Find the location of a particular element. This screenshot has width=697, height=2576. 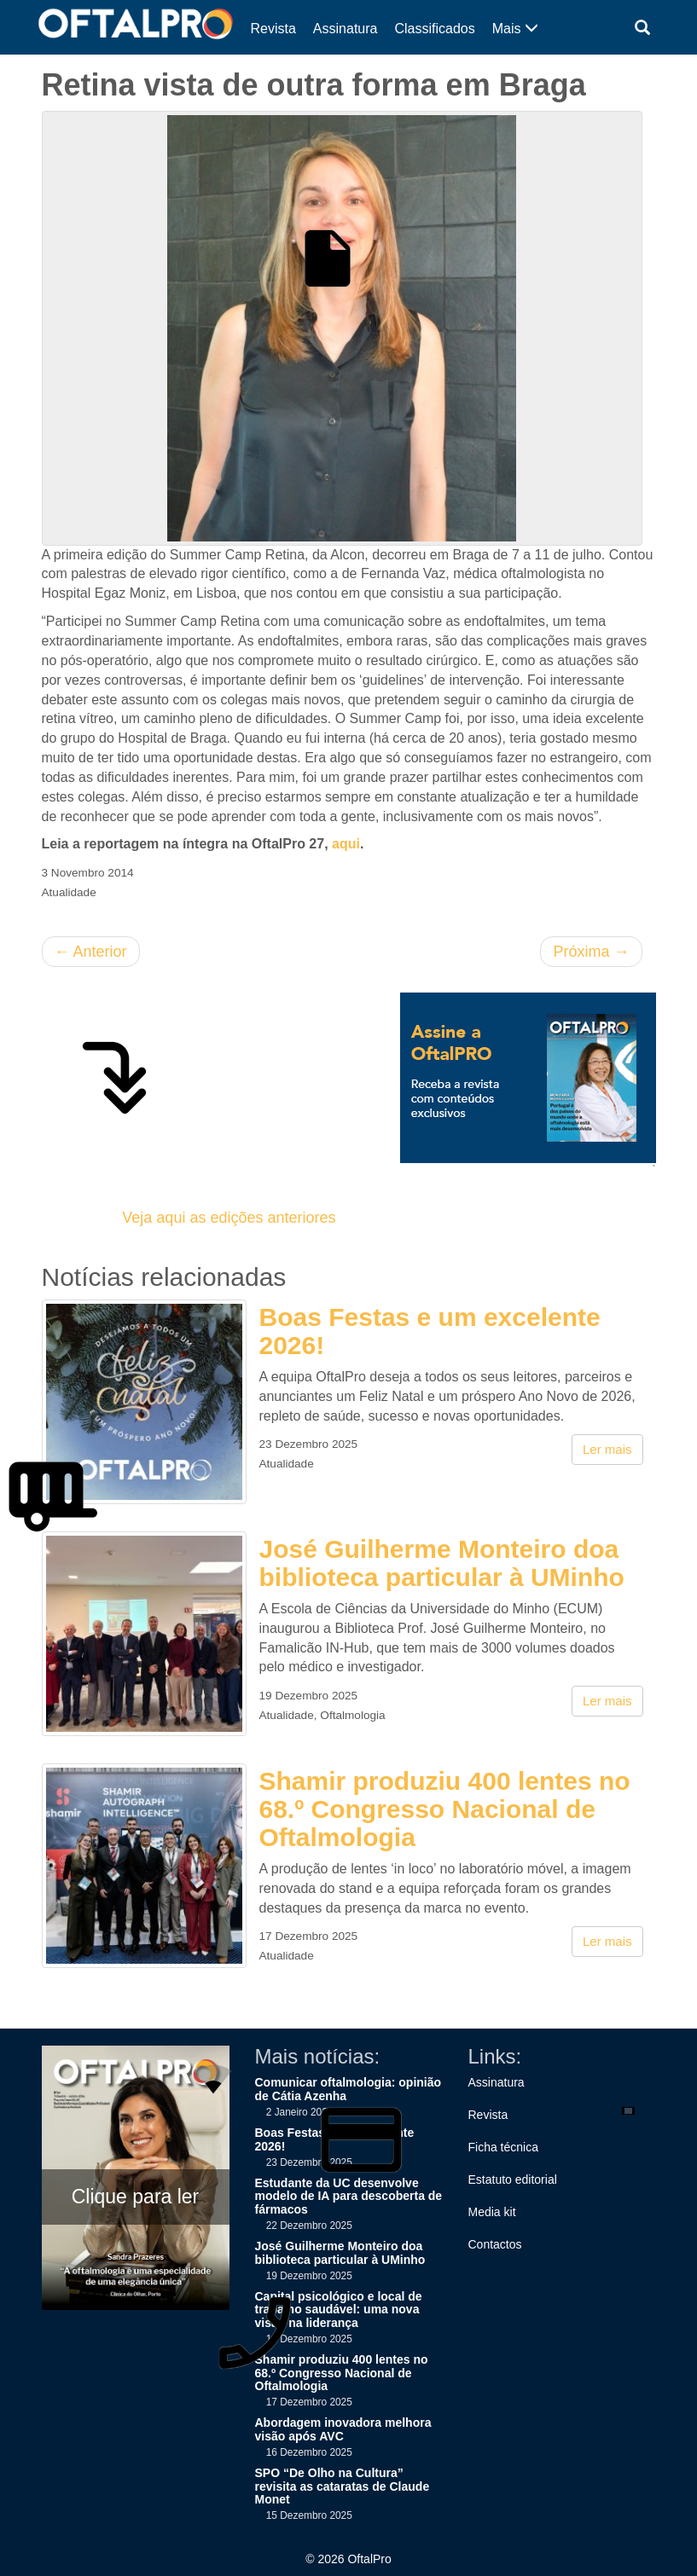

indicates weak wifi signal strength (1 bar) is located at coordinates (213, 2079).